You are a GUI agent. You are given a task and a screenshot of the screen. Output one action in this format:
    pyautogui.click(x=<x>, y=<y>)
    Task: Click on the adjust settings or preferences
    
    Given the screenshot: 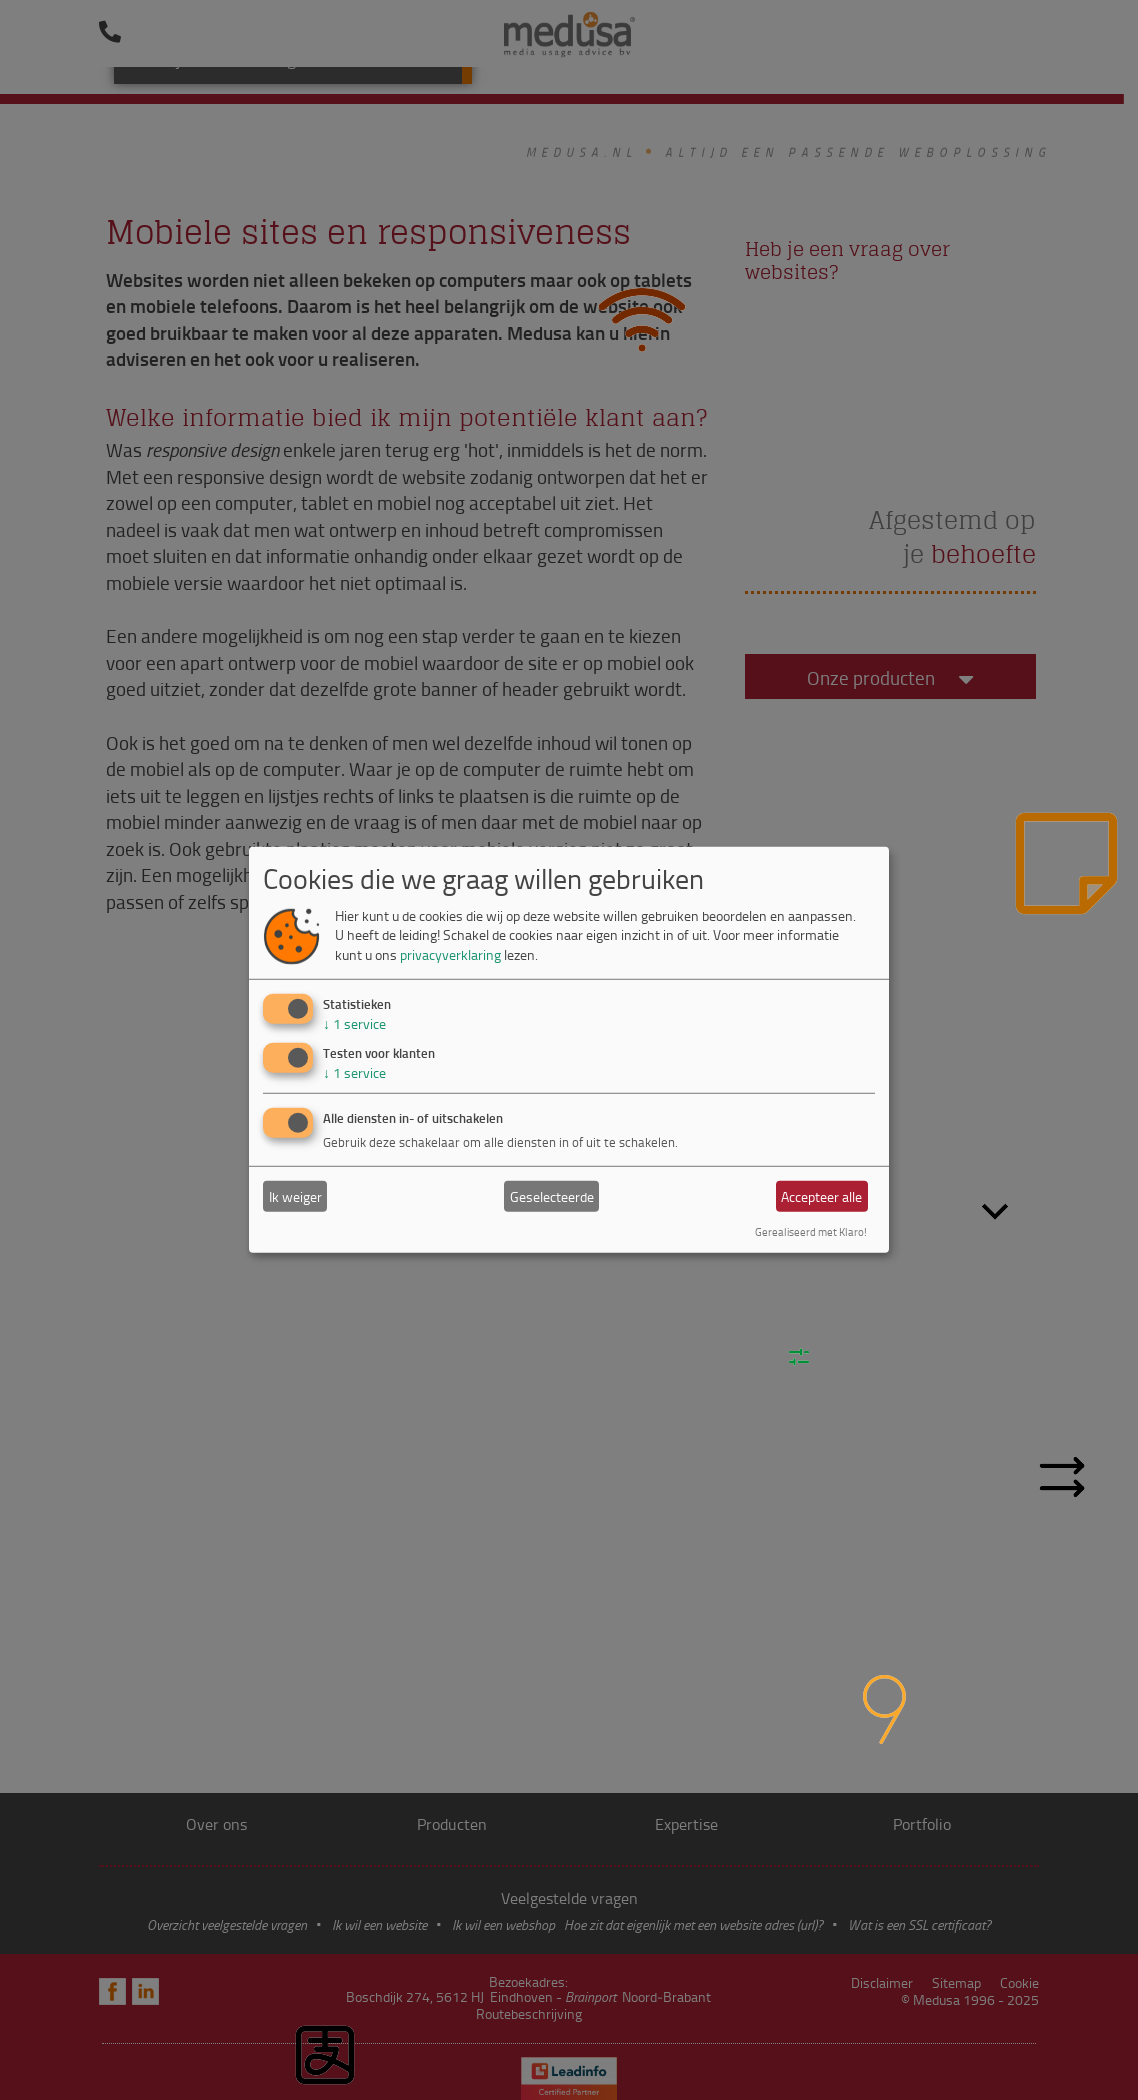 What is the action you would take?
    pyautogui.click(x=799, y=1357)
    